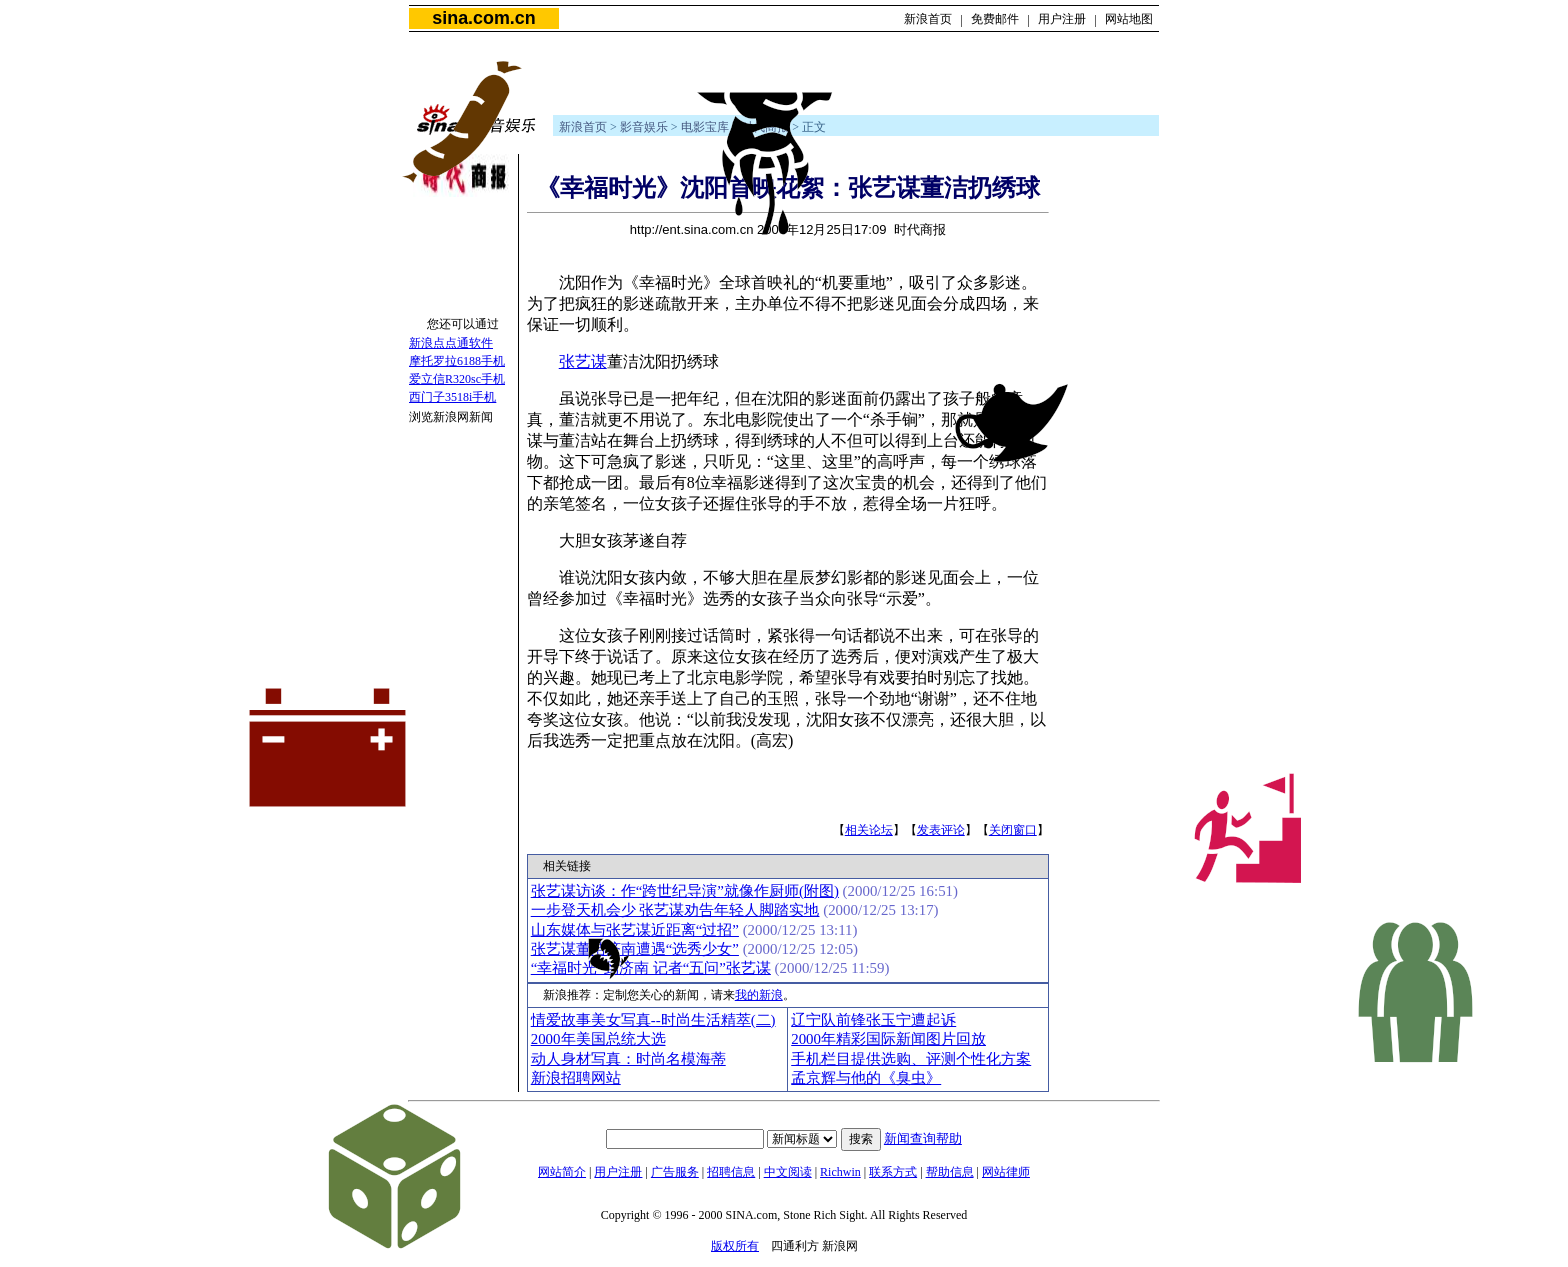  Describe the element at coordinates (327, 747) in the screenshot. I see `view vehicle battery status` at that location.